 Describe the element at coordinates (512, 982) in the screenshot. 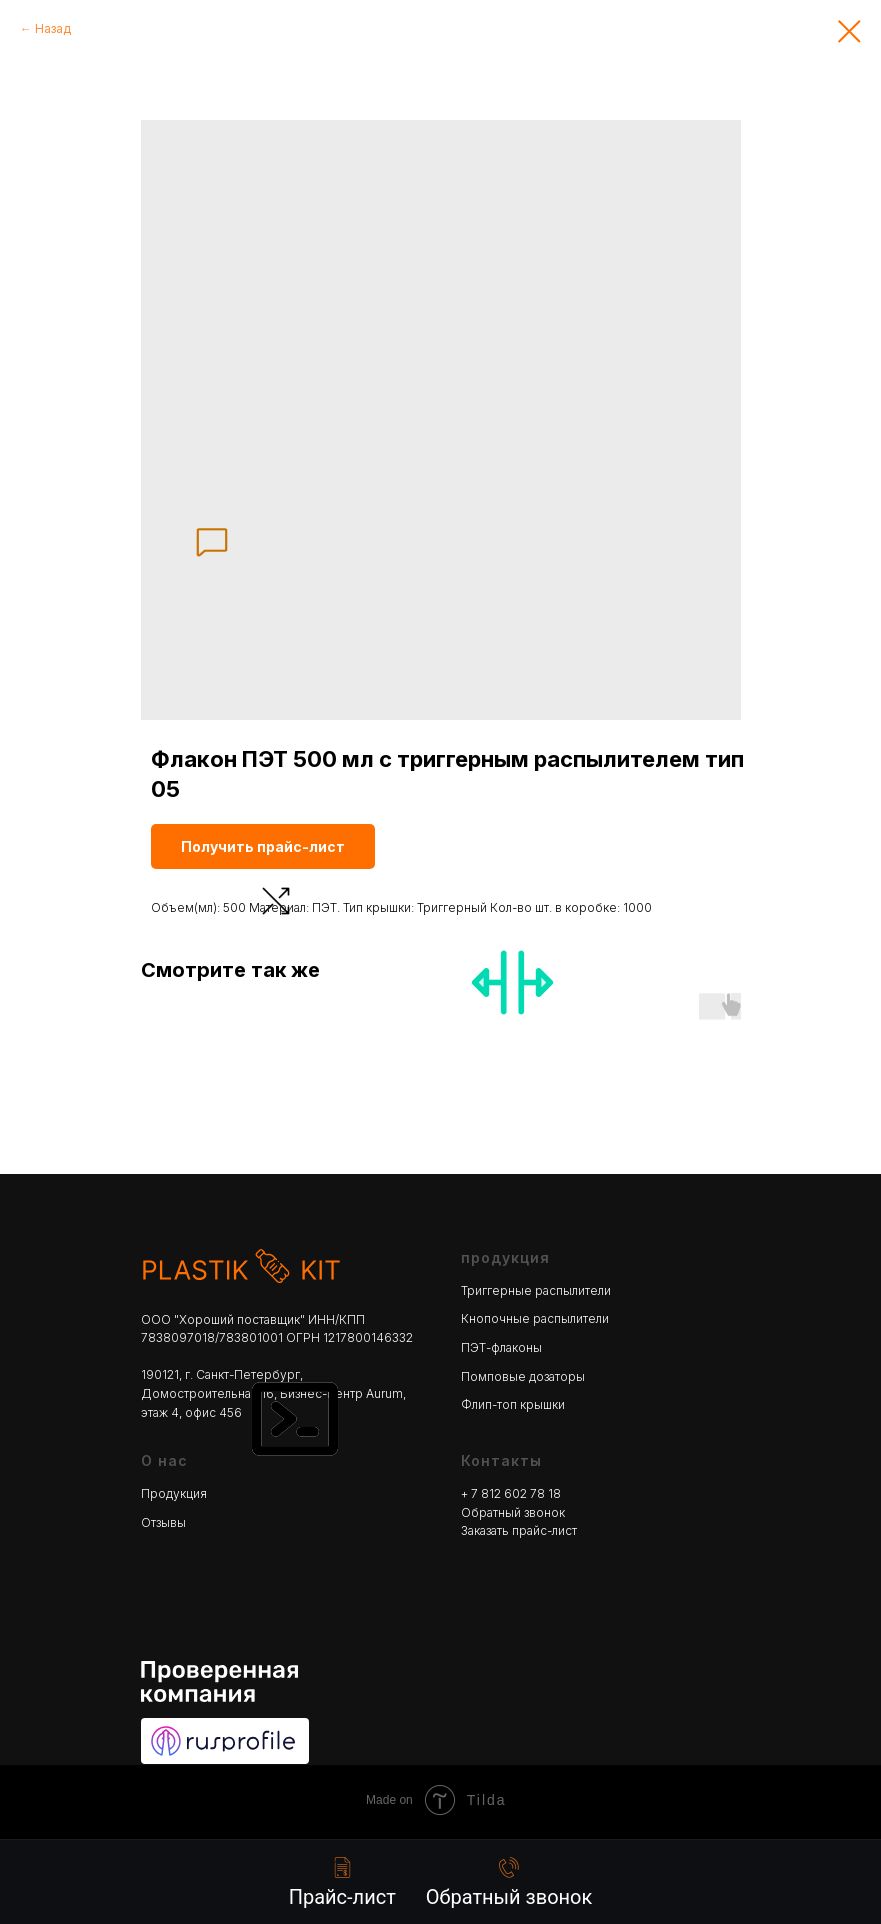

I see `split view horizontally` at that location.